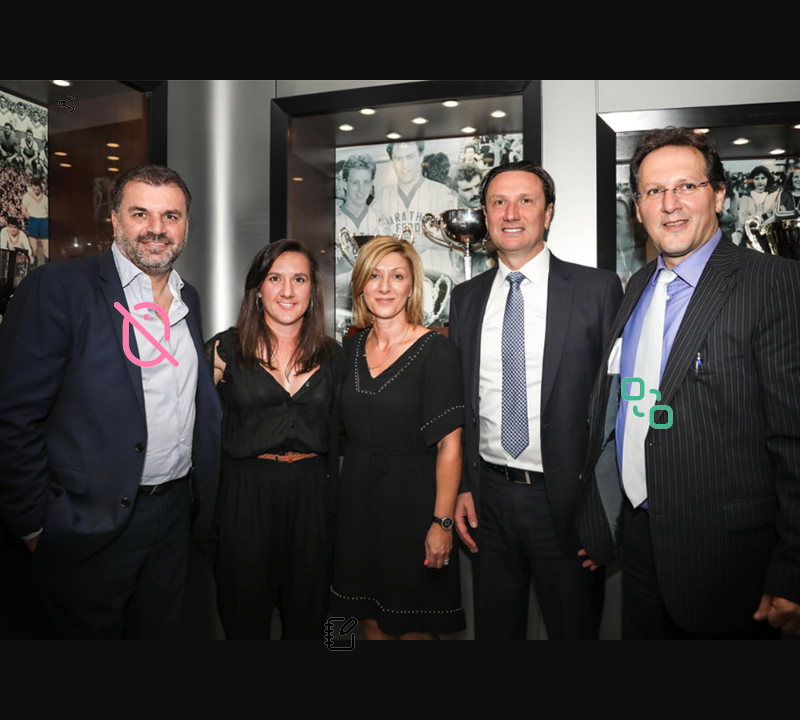  I want to click on mouse input disabled, so click(146, 334).